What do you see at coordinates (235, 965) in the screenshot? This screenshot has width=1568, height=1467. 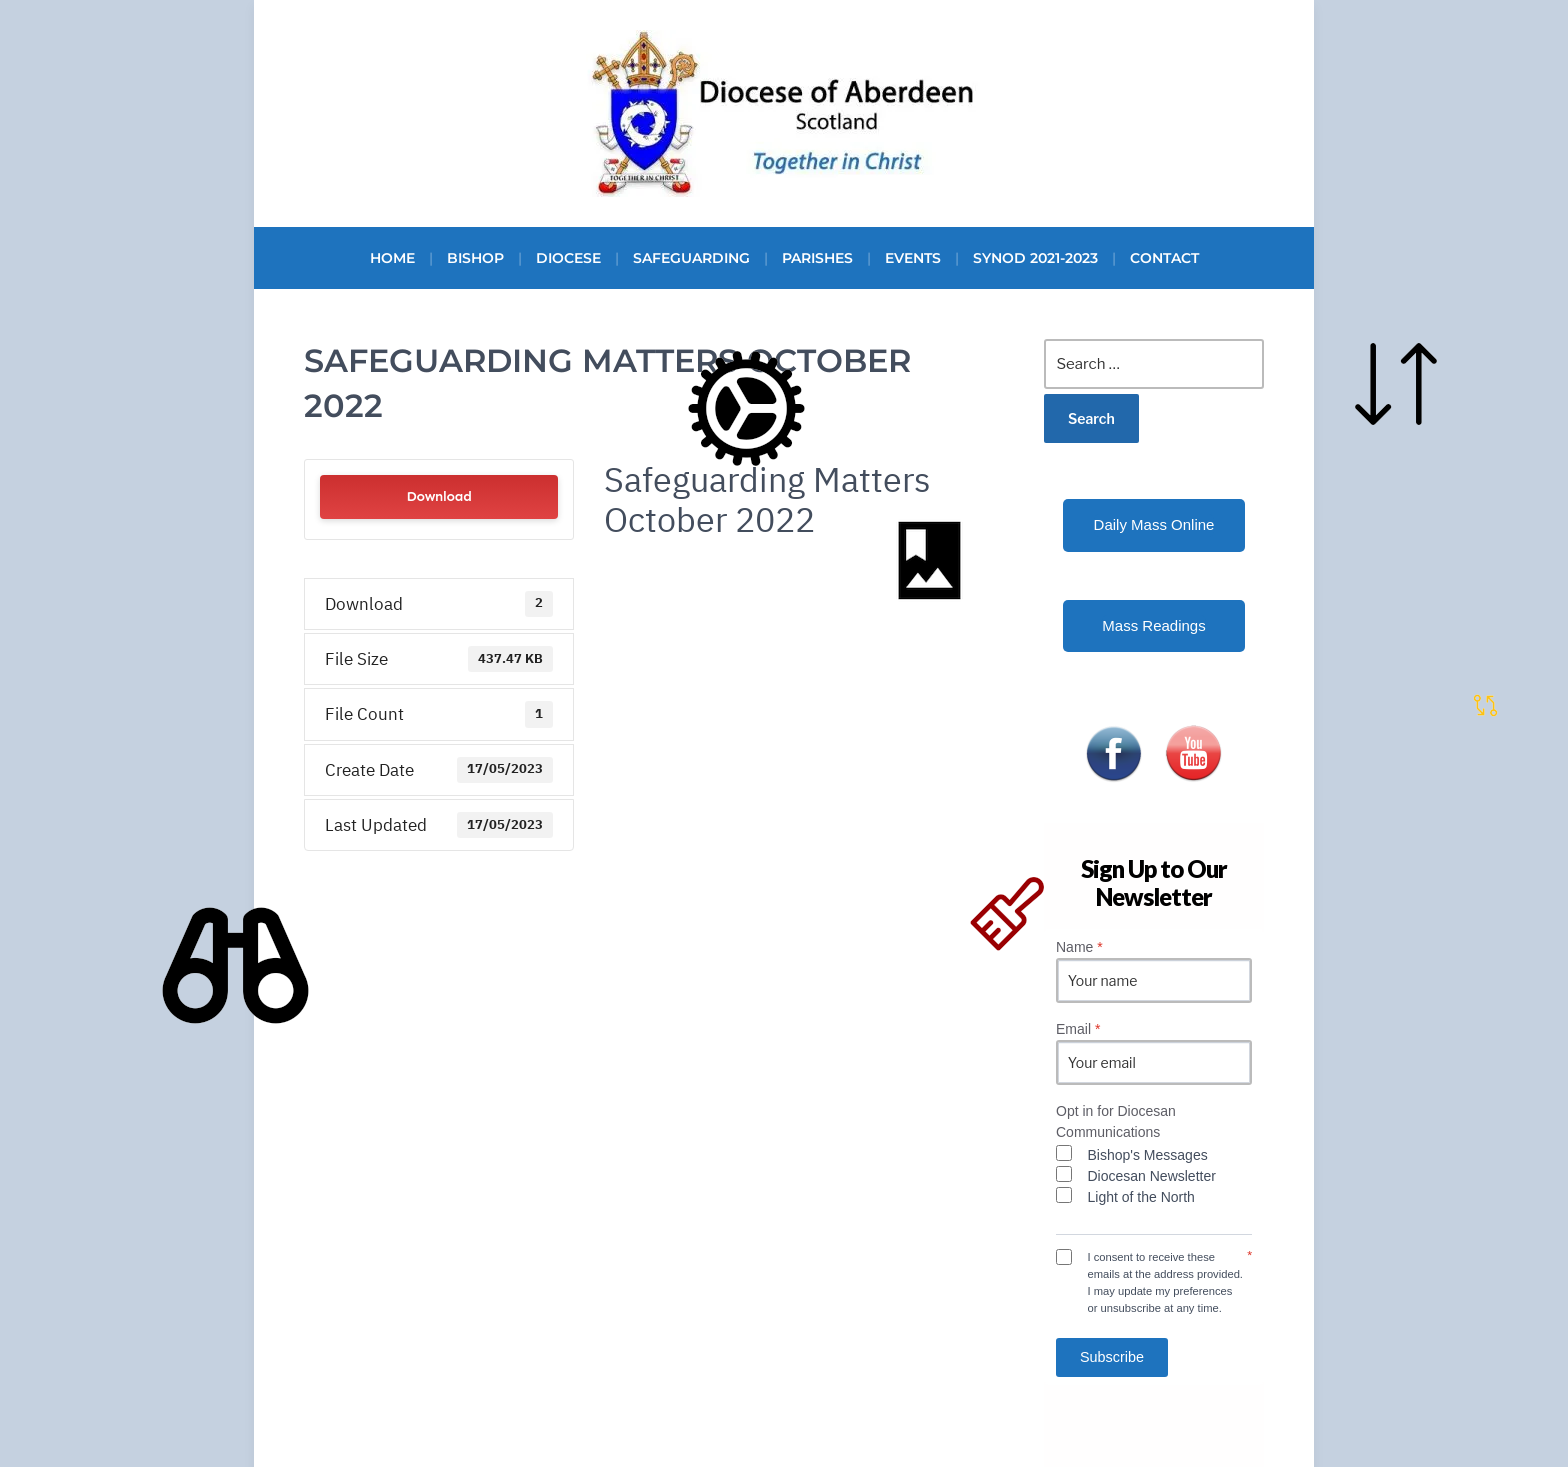 I see `search or explore content` at bounding box center [235, 965].